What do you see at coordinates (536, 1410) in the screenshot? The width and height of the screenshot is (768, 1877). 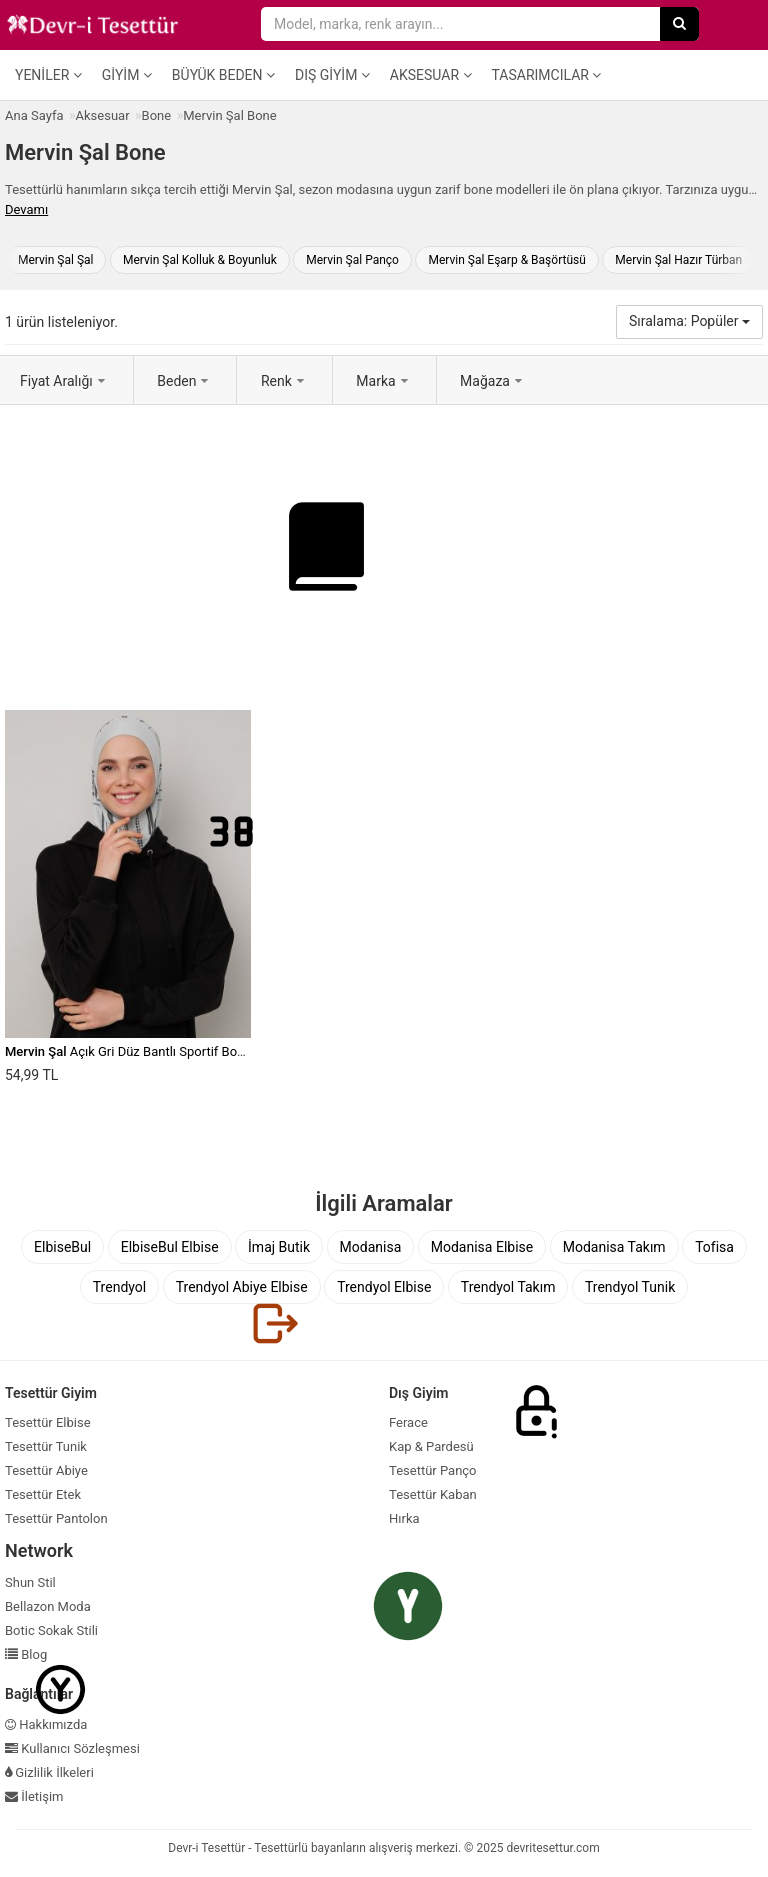 I see `security alert or warning detected` at bounding box center [536, 1410].